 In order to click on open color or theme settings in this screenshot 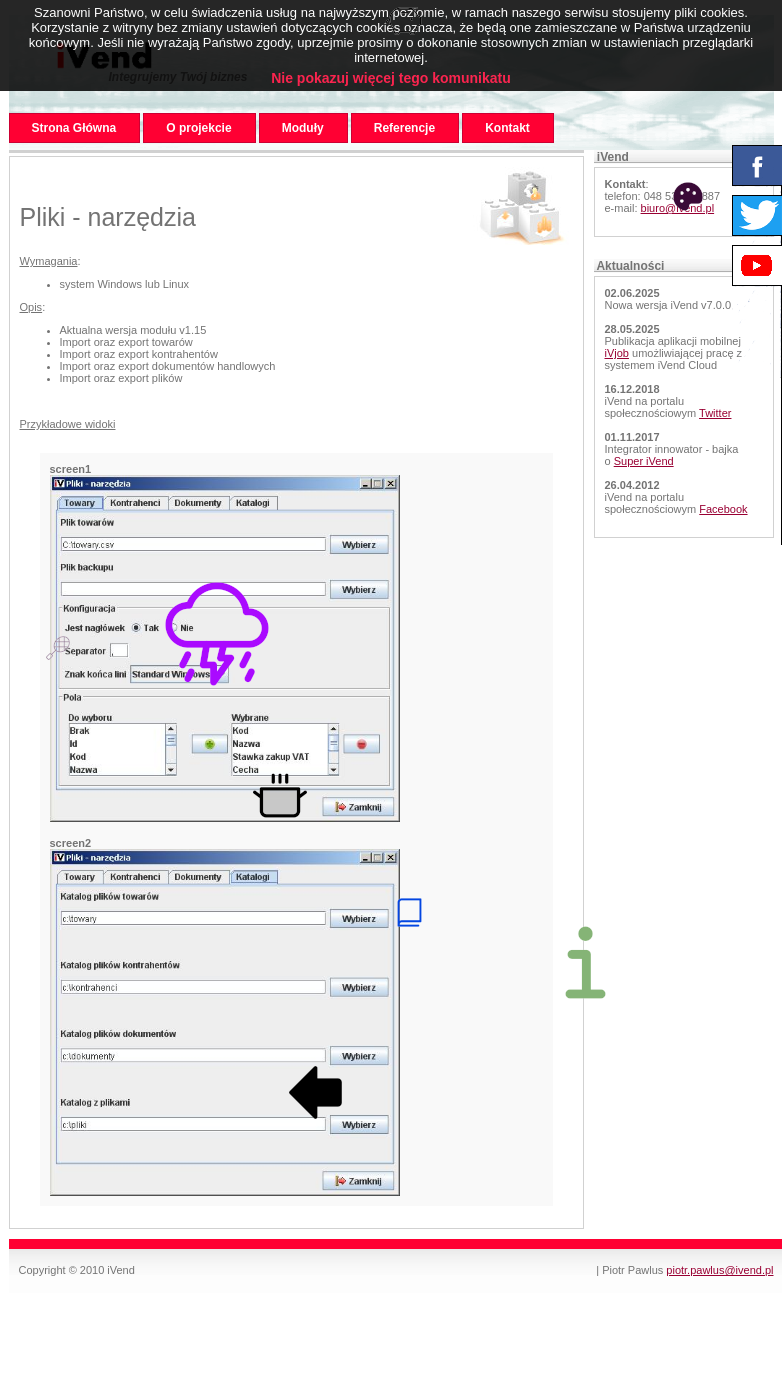, I will do `click(688, 197)`.